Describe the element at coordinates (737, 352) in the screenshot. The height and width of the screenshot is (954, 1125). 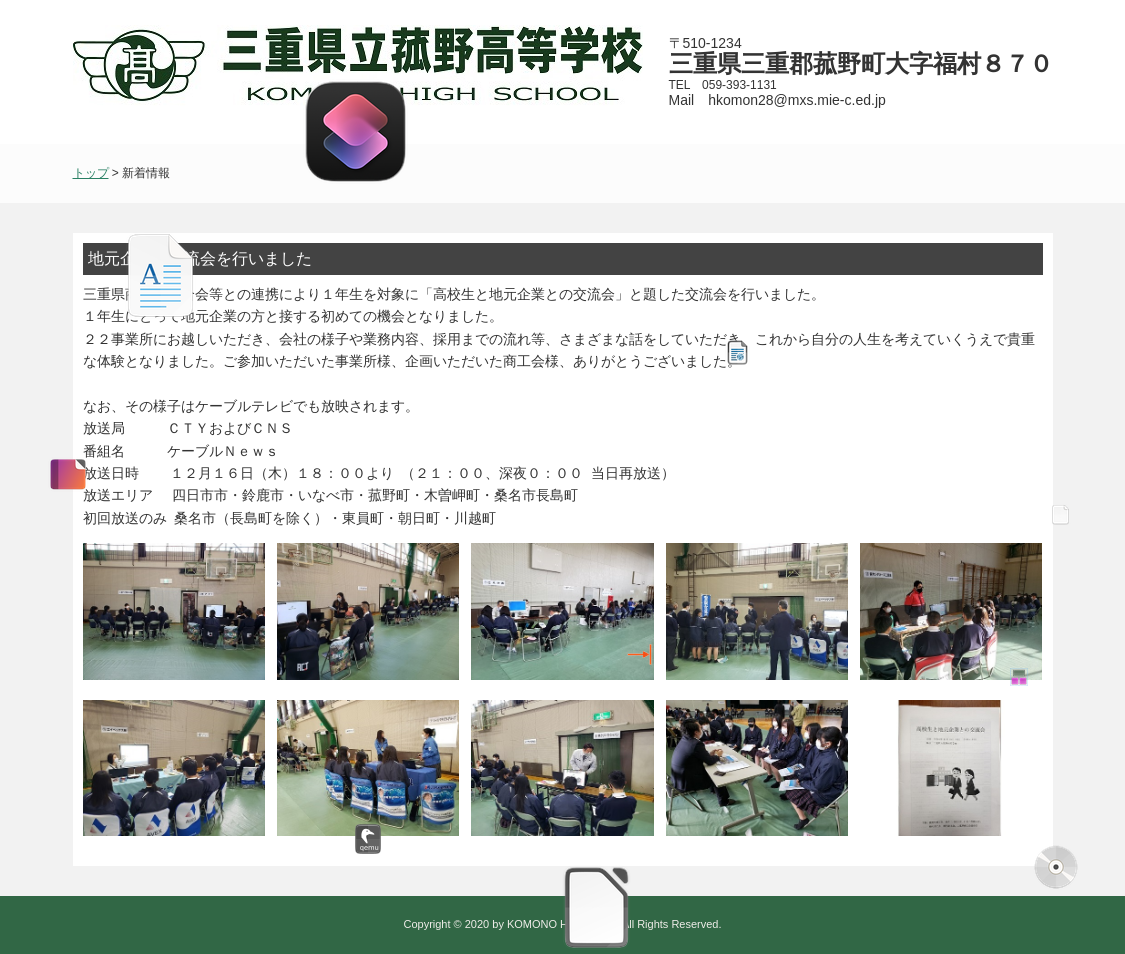
I see `open a web template document file` at that location.